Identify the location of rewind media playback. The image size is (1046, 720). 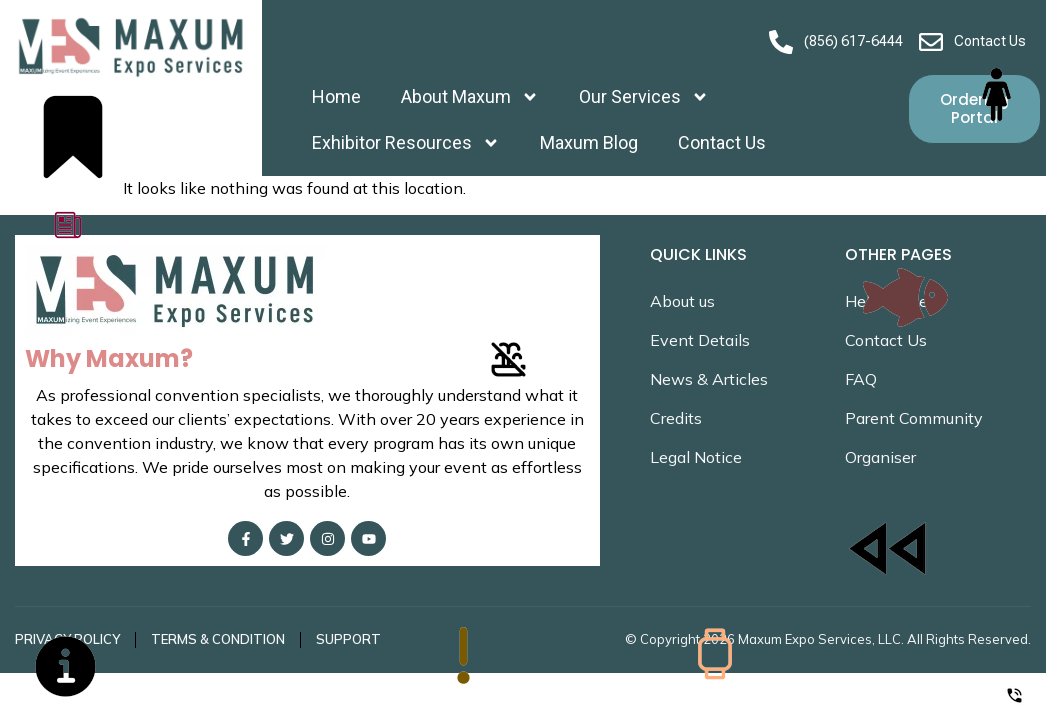
(890, 548).